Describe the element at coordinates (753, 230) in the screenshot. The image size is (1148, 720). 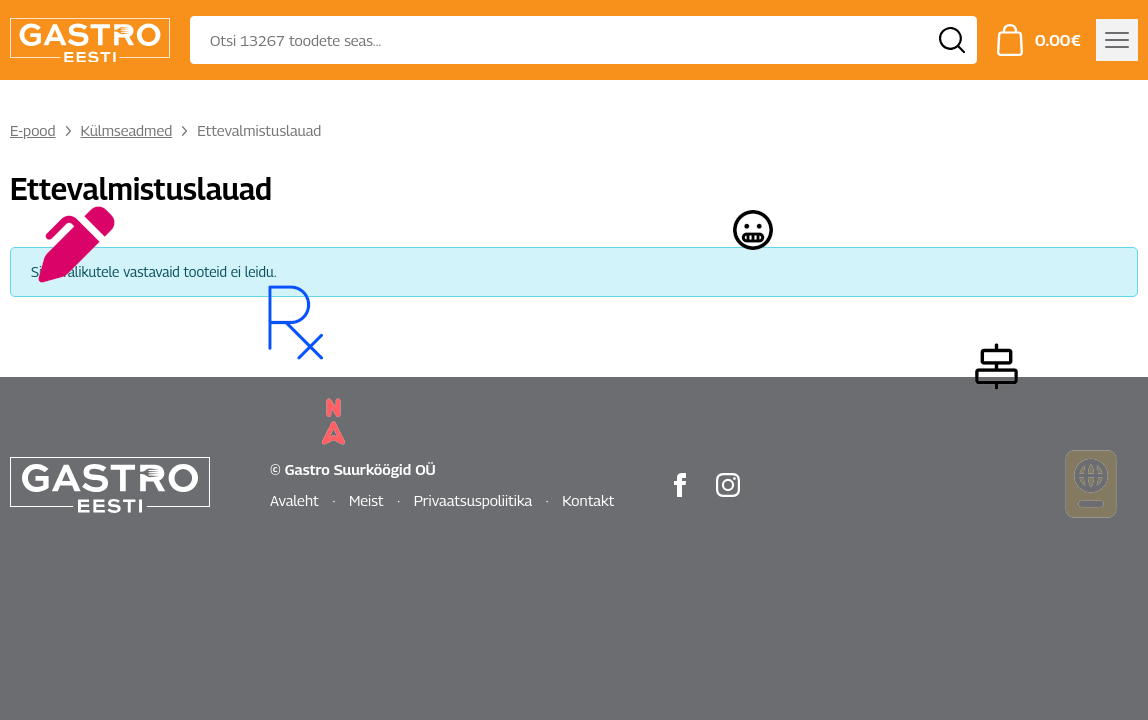
I see `indicates an awkward or uncomfortable situation` at that location.